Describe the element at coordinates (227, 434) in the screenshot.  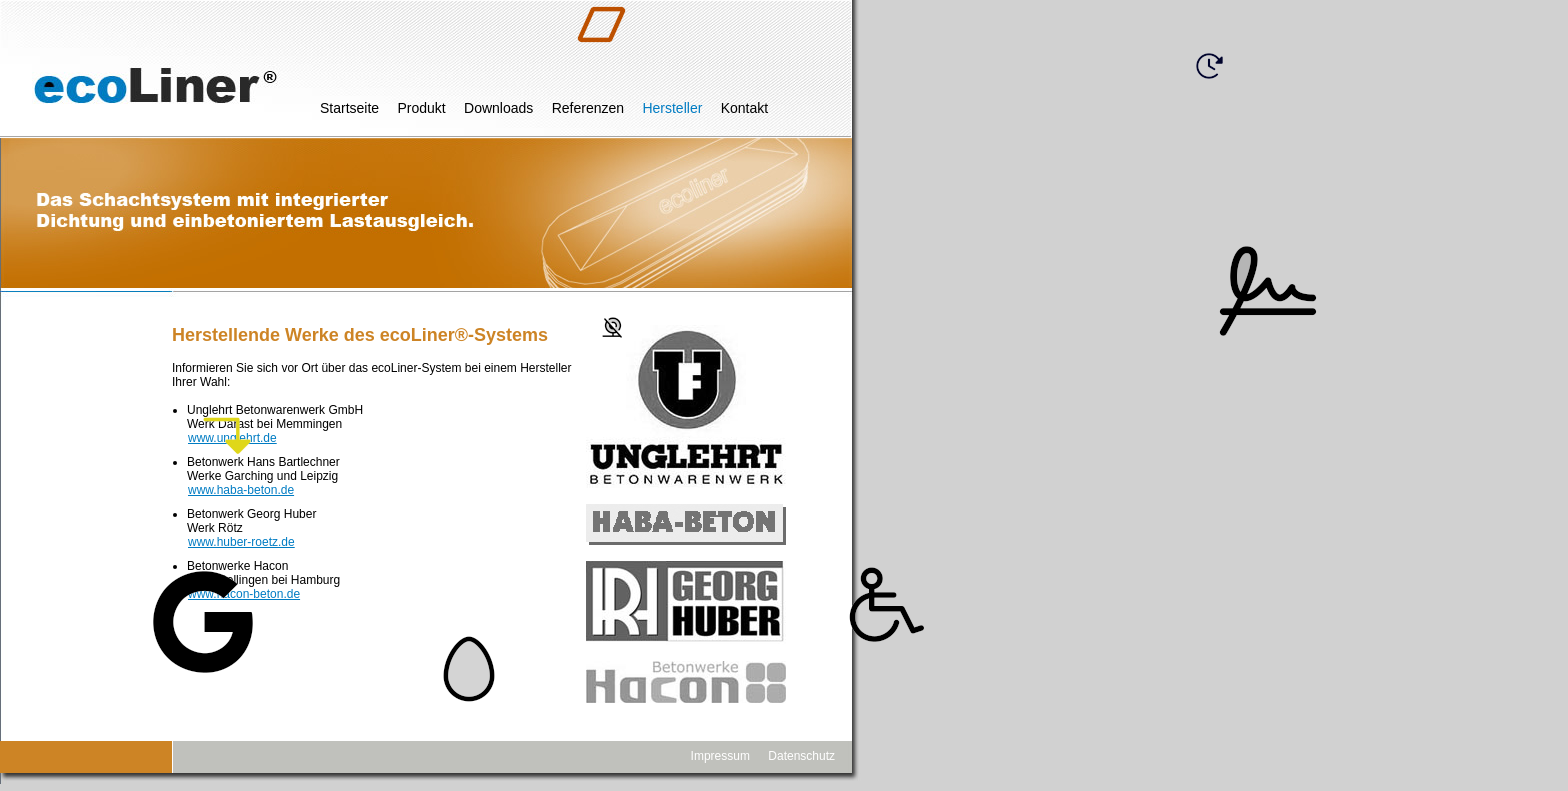
I see `move item right then down` at that location.